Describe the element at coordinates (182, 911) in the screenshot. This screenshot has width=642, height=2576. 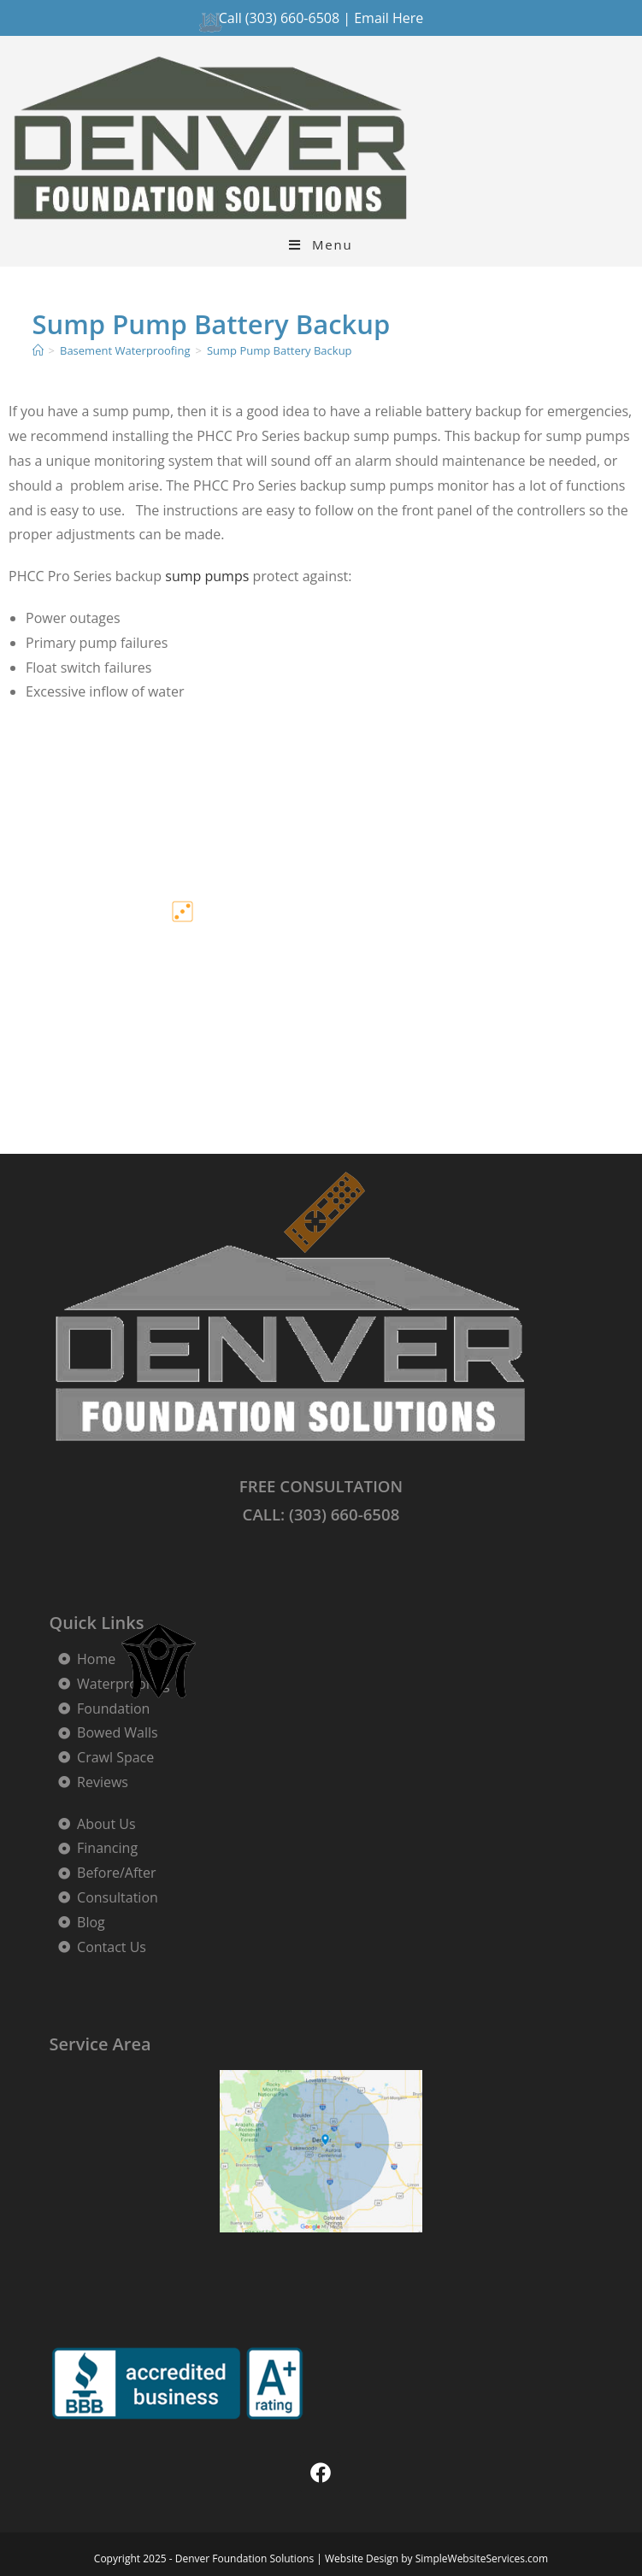
I see `roll dice or randomize selection` at that location.